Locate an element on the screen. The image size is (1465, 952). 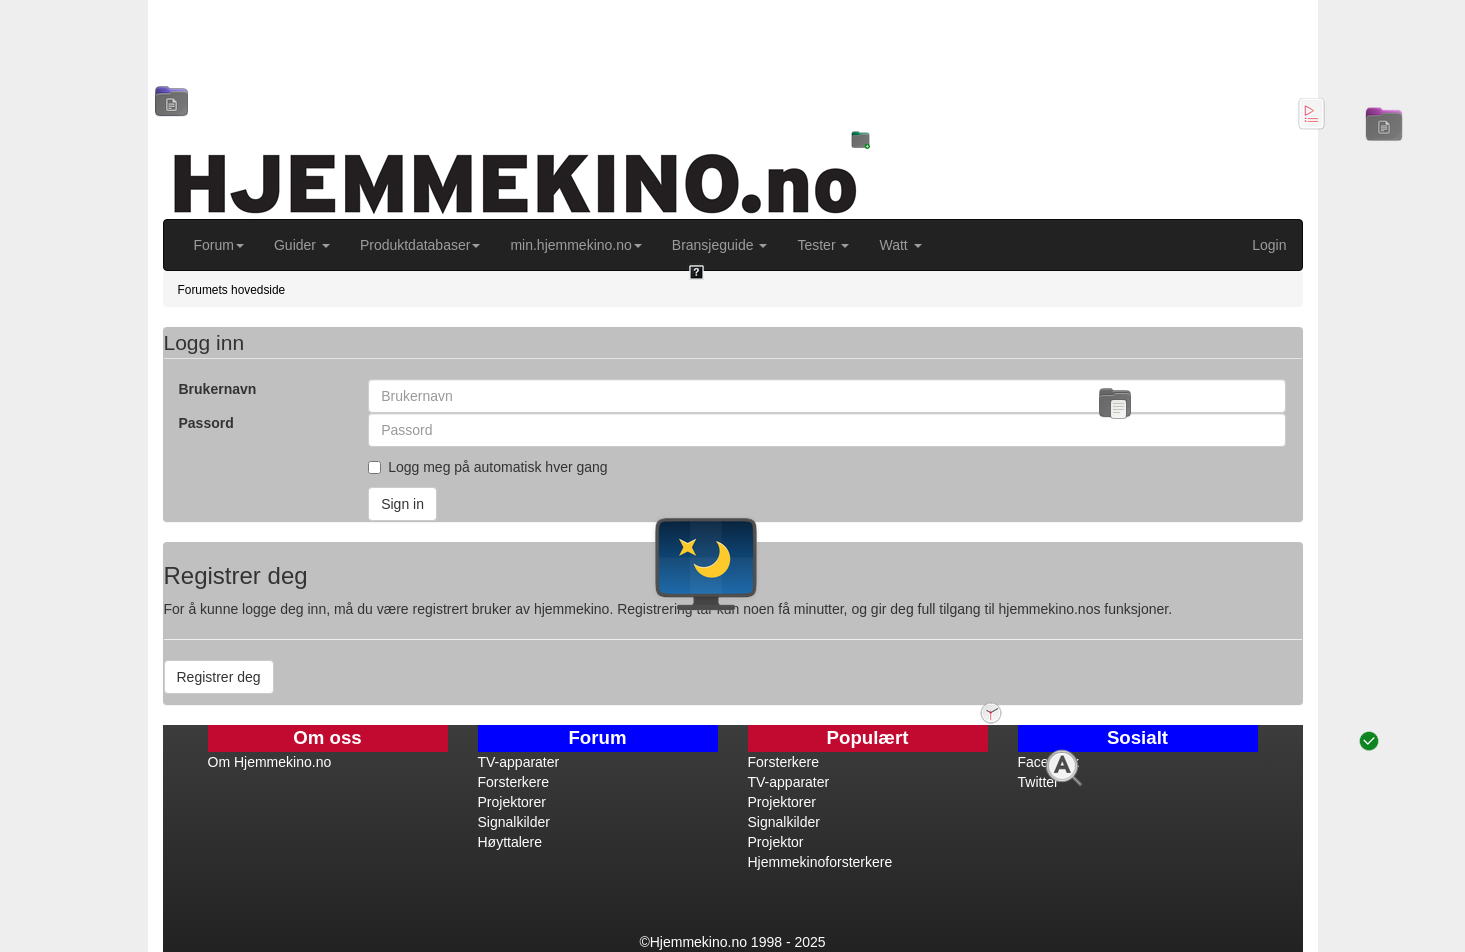
open a document from file browser is located at coordinates (1115, 403).